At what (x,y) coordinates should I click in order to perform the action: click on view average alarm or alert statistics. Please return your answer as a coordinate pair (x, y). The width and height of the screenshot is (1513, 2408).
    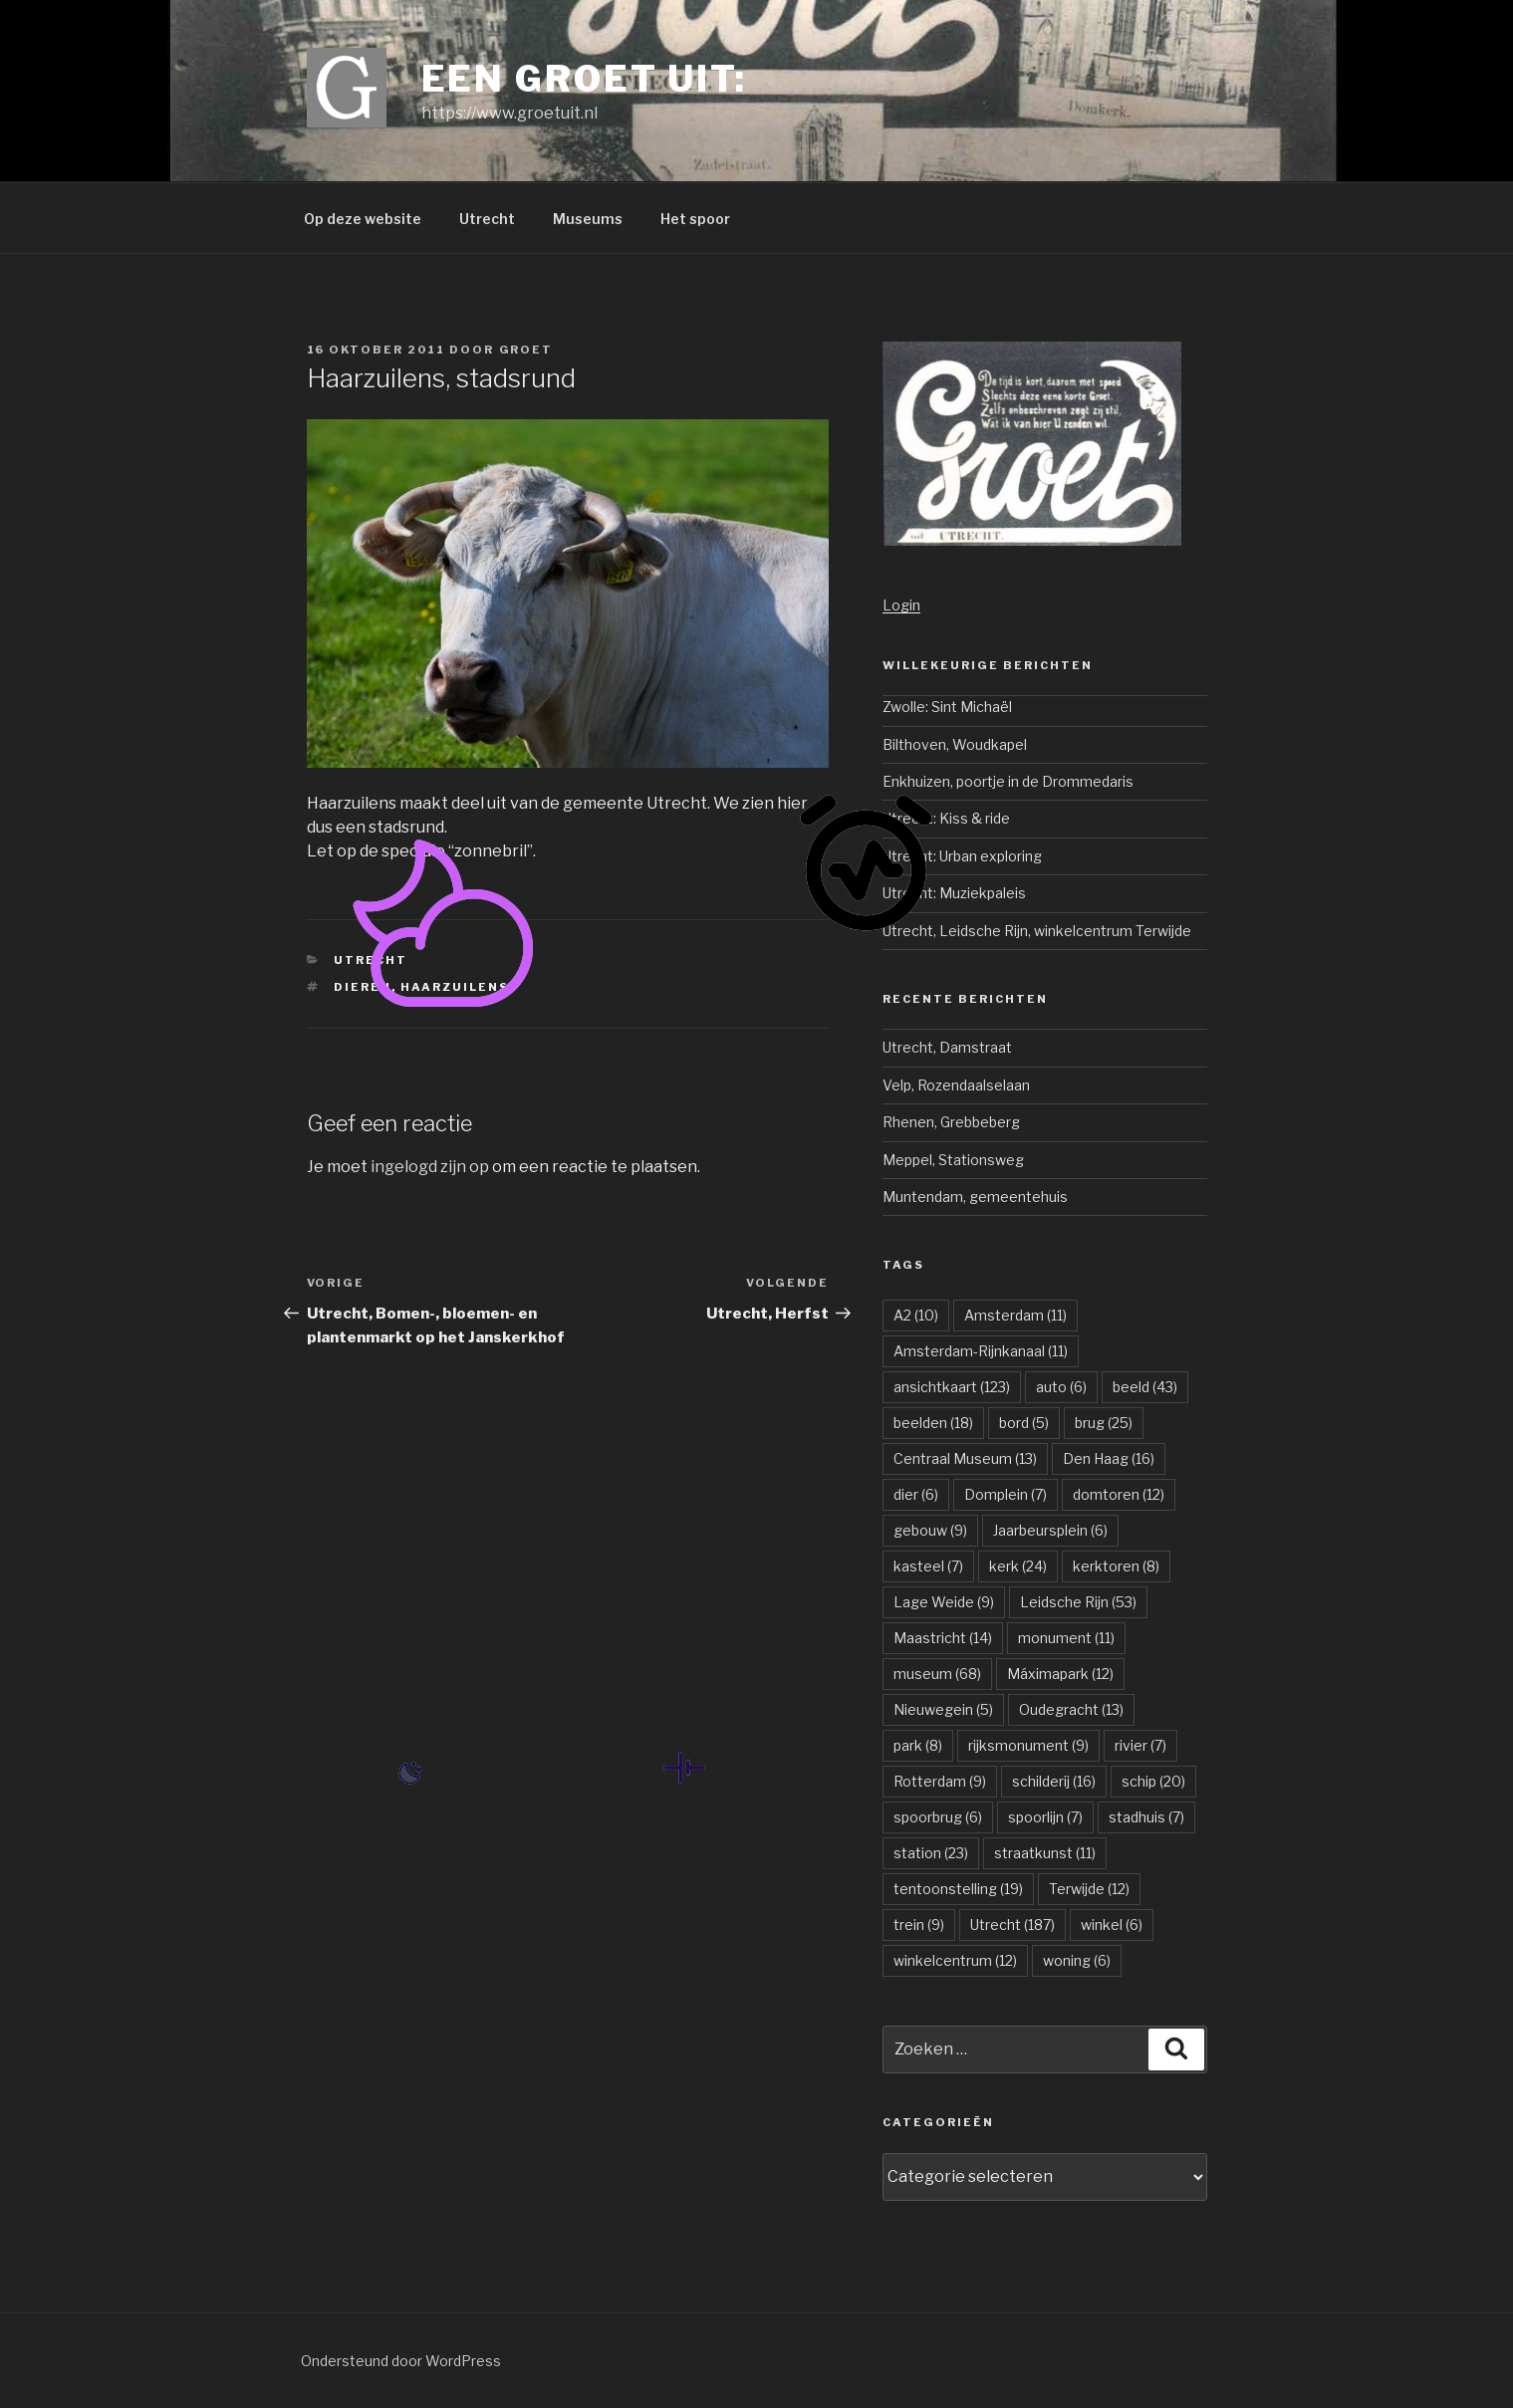
    Looking at the image, I should click on (866, 862).